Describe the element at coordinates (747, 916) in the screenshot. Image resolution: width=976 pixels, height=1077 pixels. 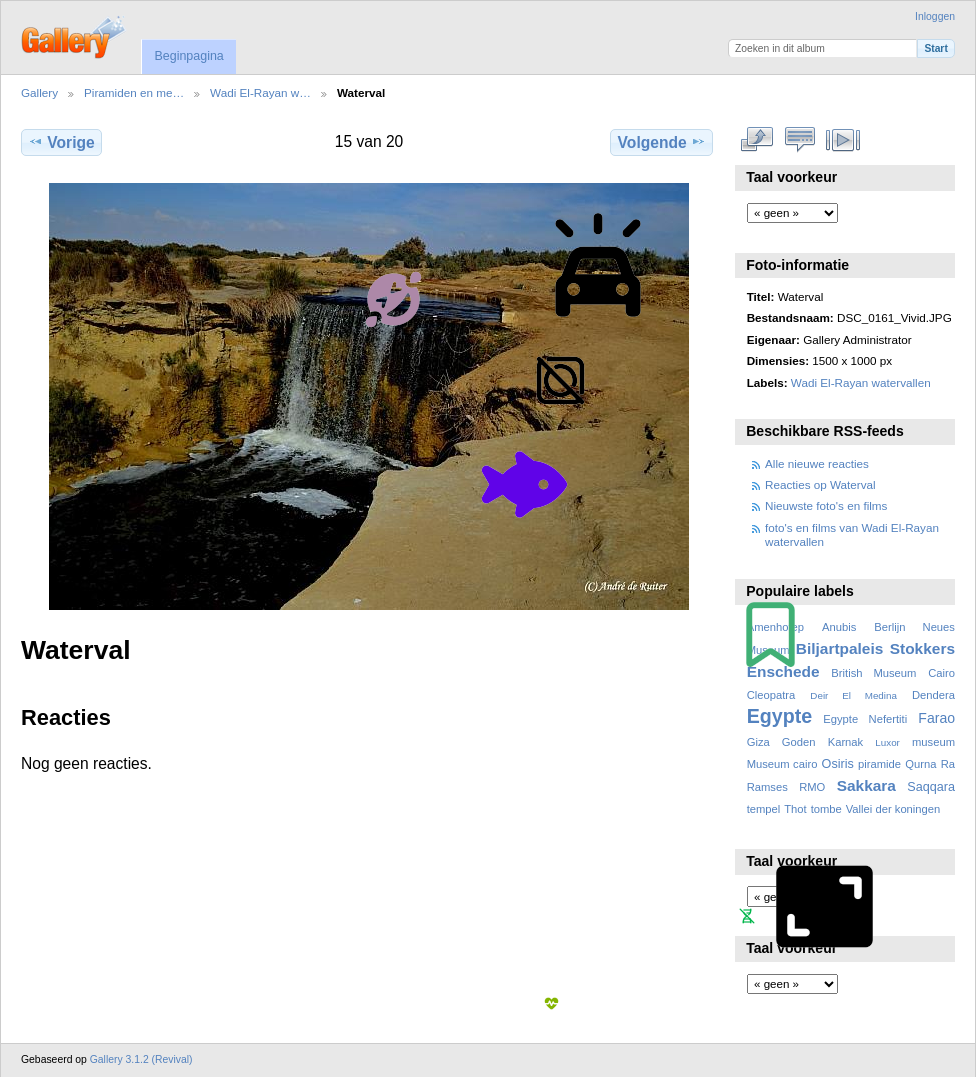
I see `disable genetic or DNA-related features` at that location.